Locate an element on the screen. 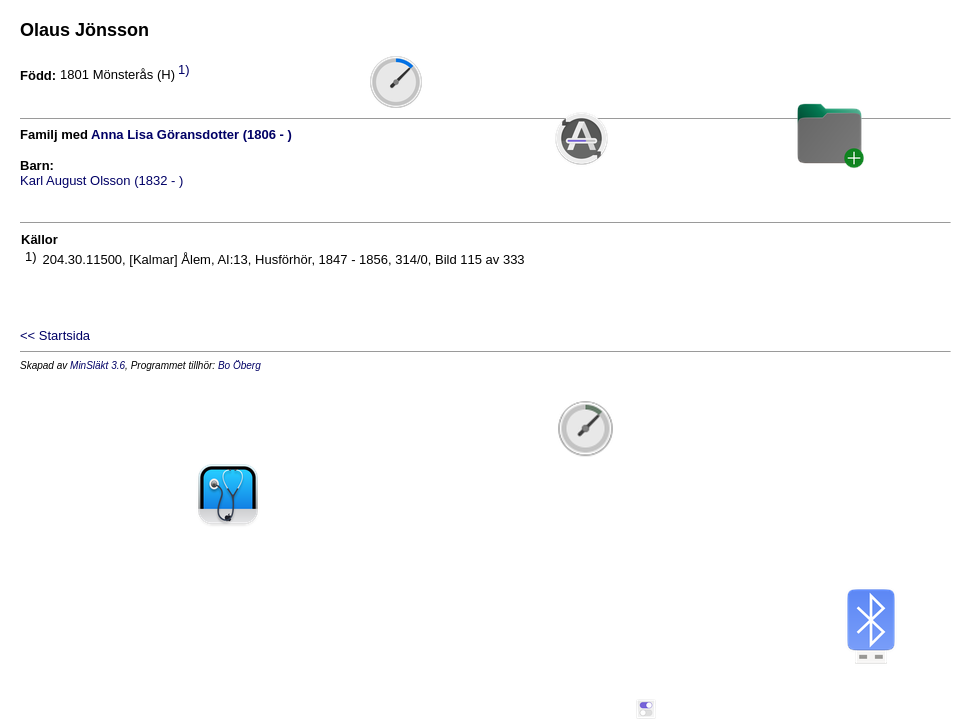 This screenshot has height=720, width=960. open system cleaner utility is located at coordinates (228, 494).